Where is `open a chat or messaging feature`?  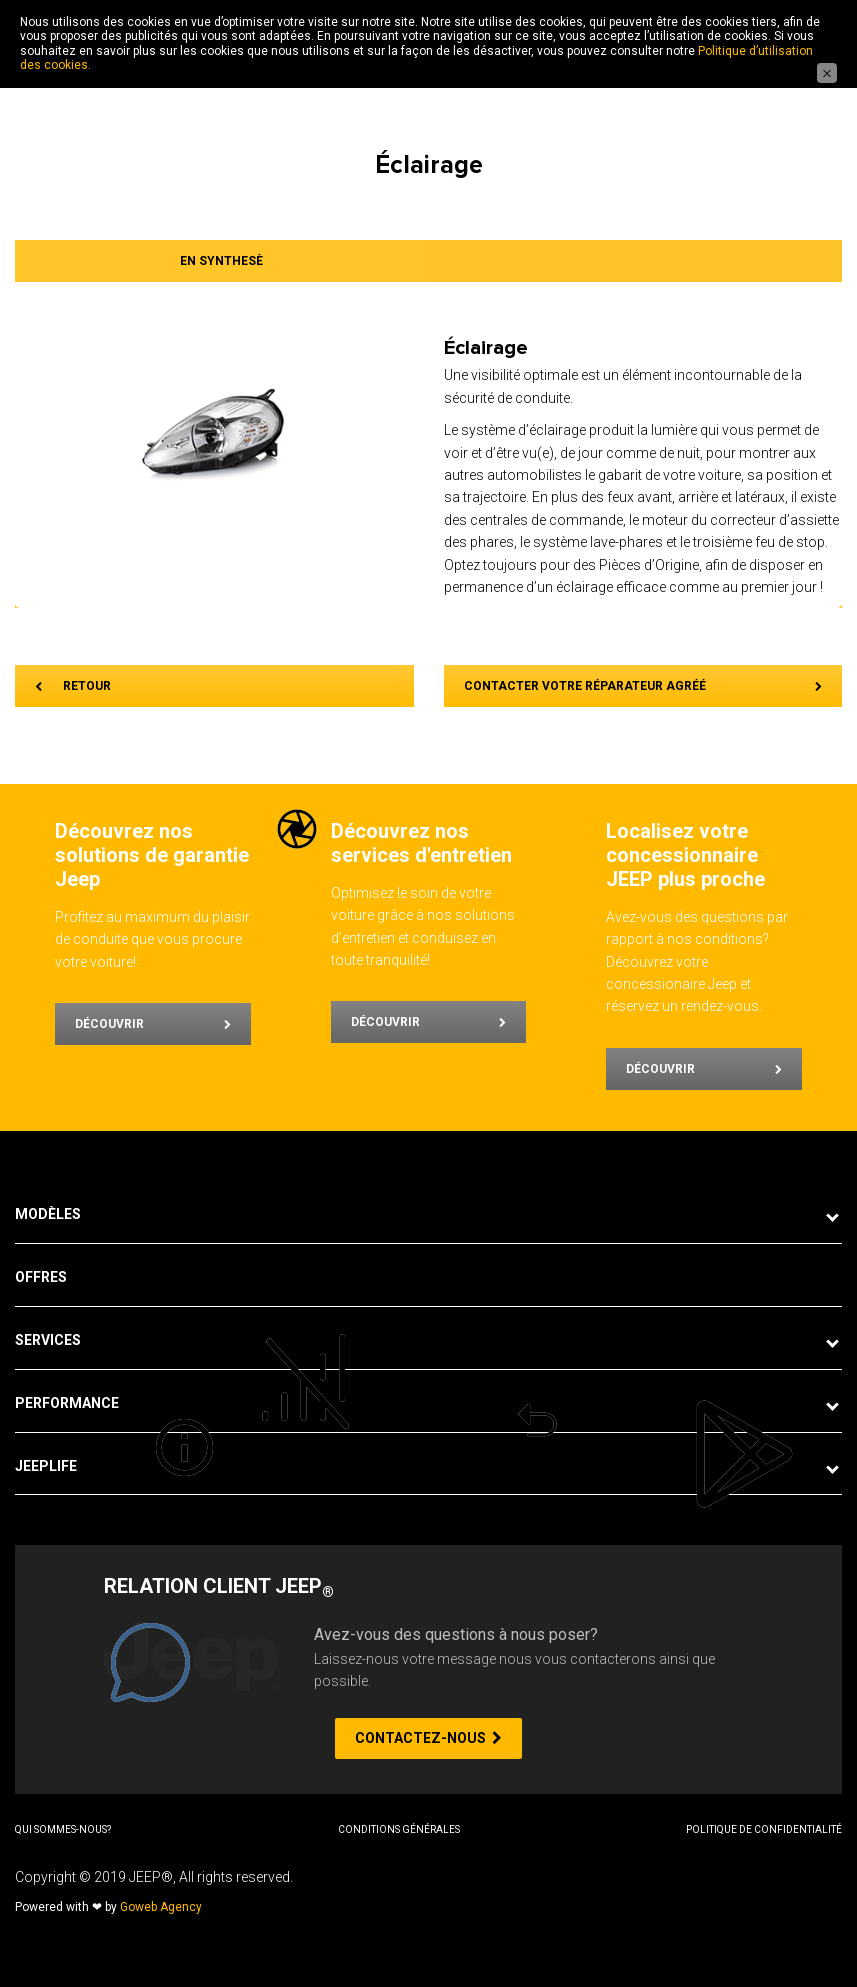
open a chat or messaging feature is located at coordinates (150, 1662).